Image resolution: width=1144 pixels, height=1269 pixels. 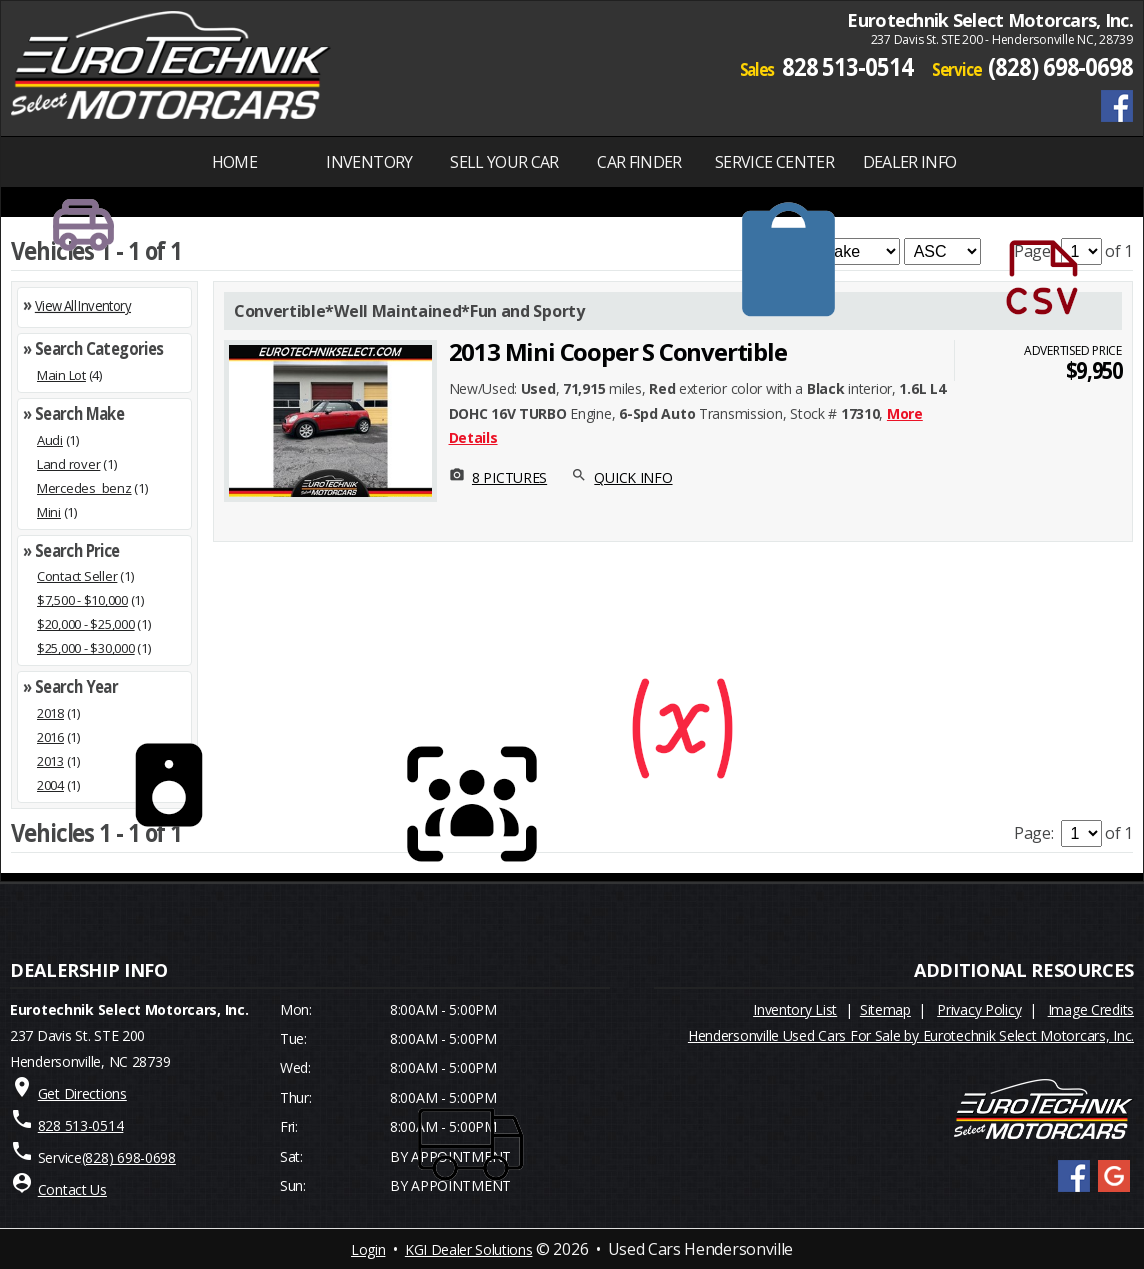 What do you see at coordinates (1043, 280) in the screenshot?
I see `open or view a CSV file` at bounding box center [1043, 280].